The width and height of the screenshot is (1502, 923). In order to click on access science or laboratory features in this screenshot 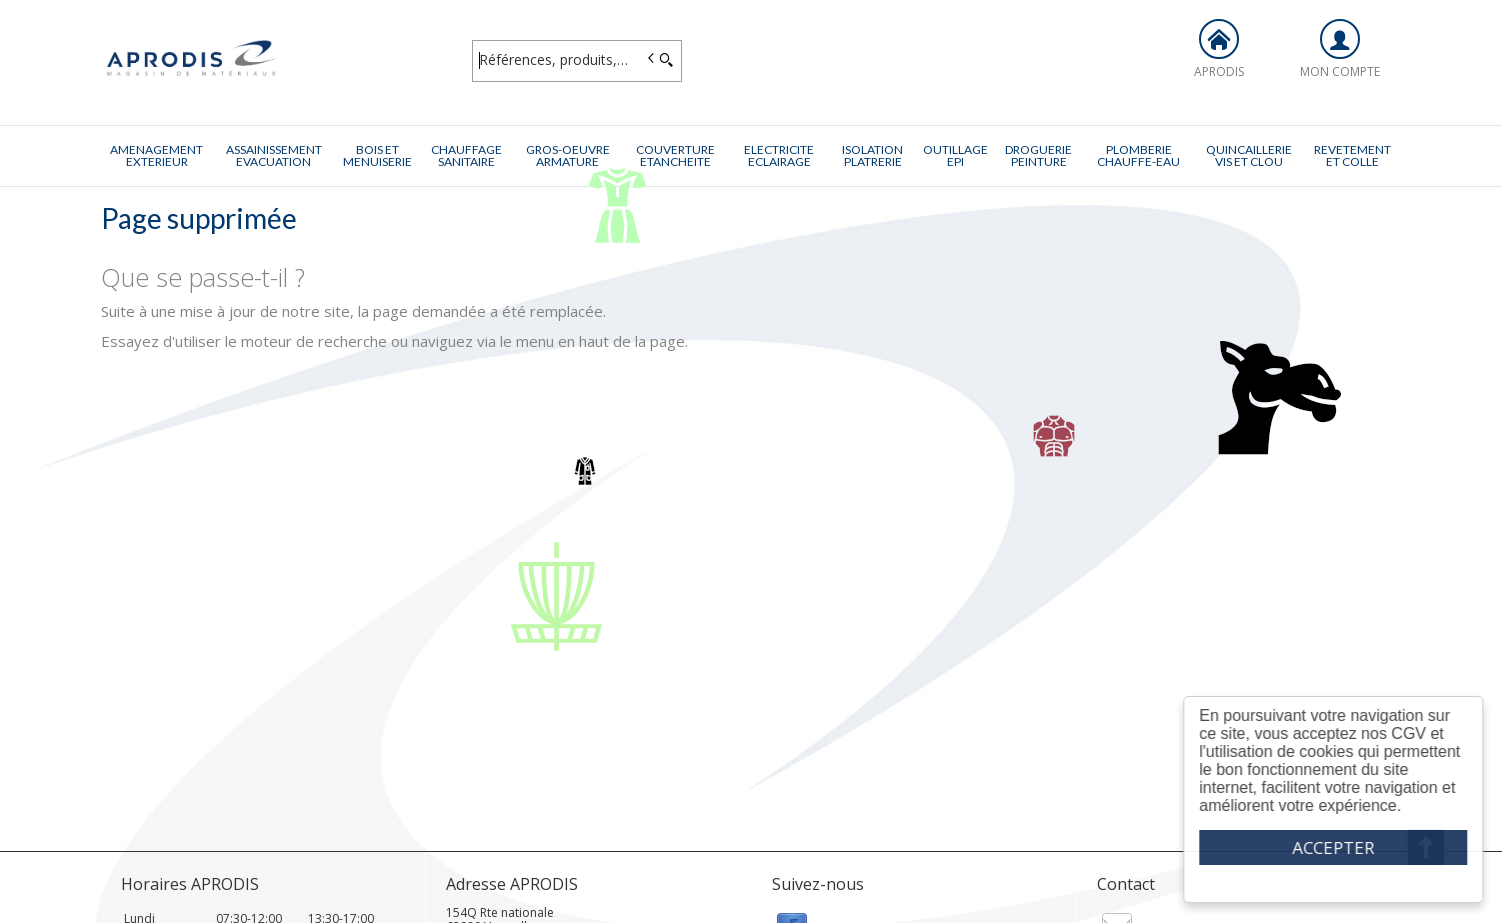, I will do `click(585, 471)`.